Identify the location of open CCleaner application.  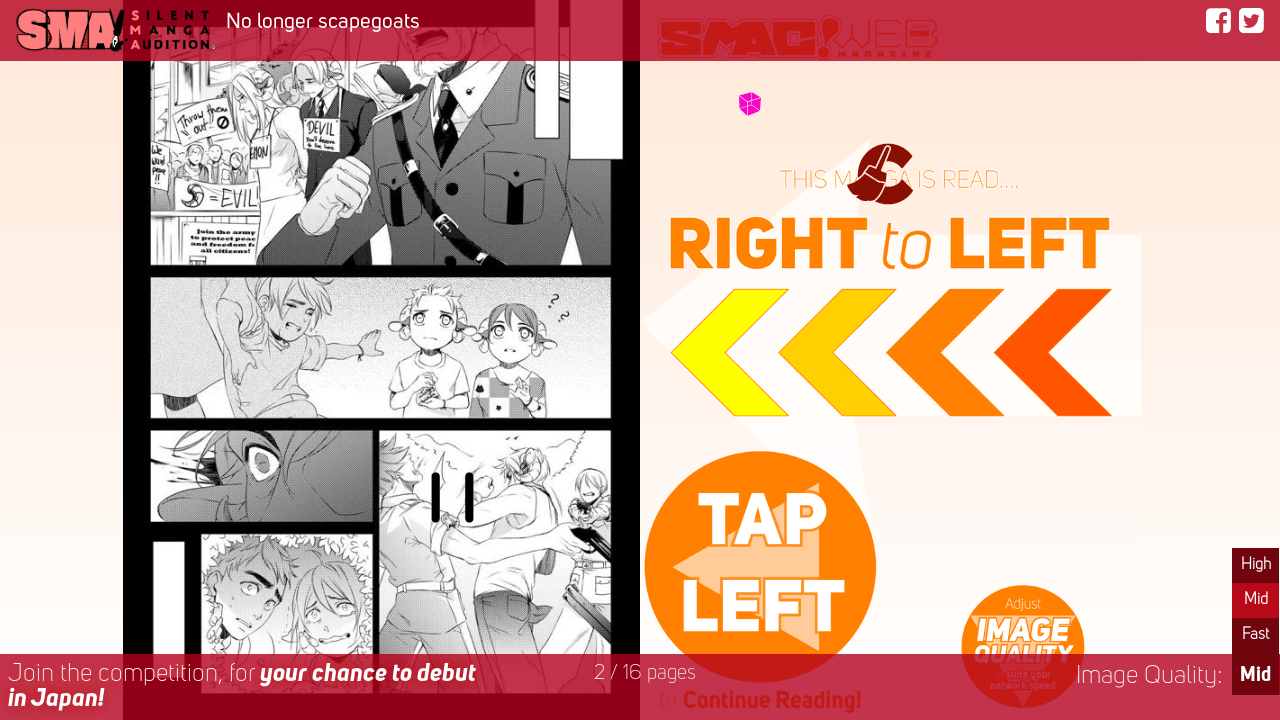
(880, 174).